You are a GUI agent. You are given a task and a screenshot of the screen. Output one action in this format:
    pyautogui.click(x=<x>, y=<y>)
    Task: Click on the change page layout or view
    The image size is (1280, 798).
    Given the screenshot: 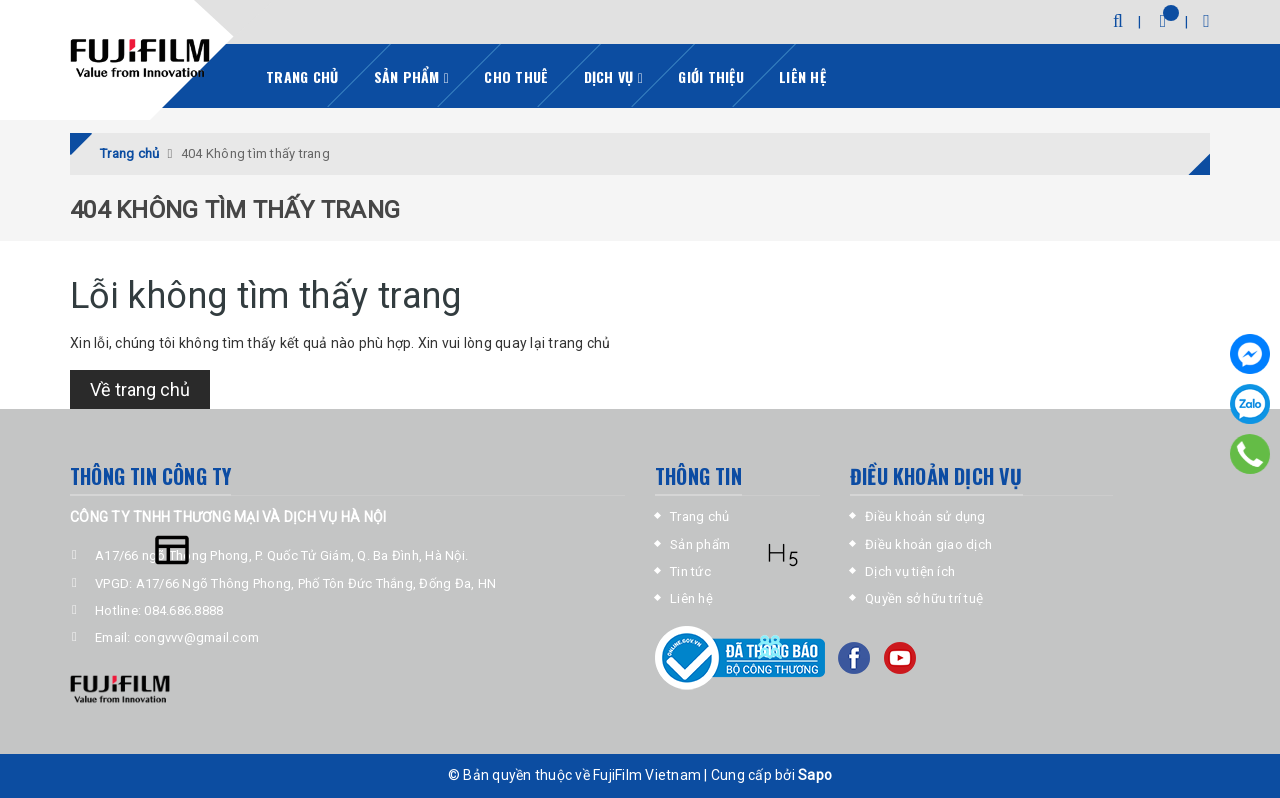 What is the action you would take?
    pyautogui.click(x=172, y=550)
    